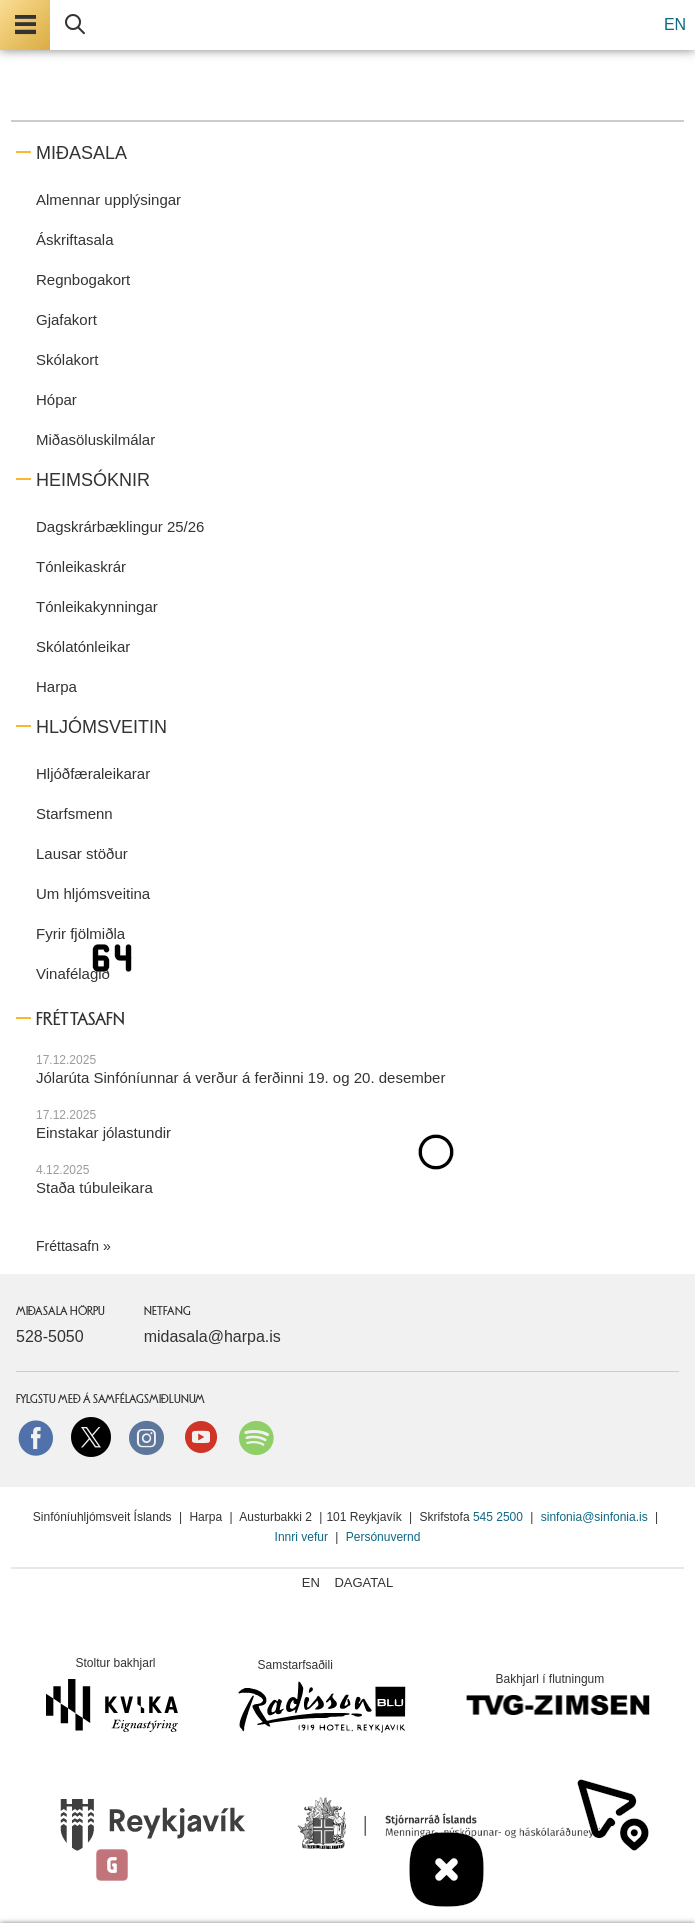 The image size is (695, 1923). Describe the element at coordinates (112, 958) in the screenshot. I see `indicates a 64-bit system or application` at that location.